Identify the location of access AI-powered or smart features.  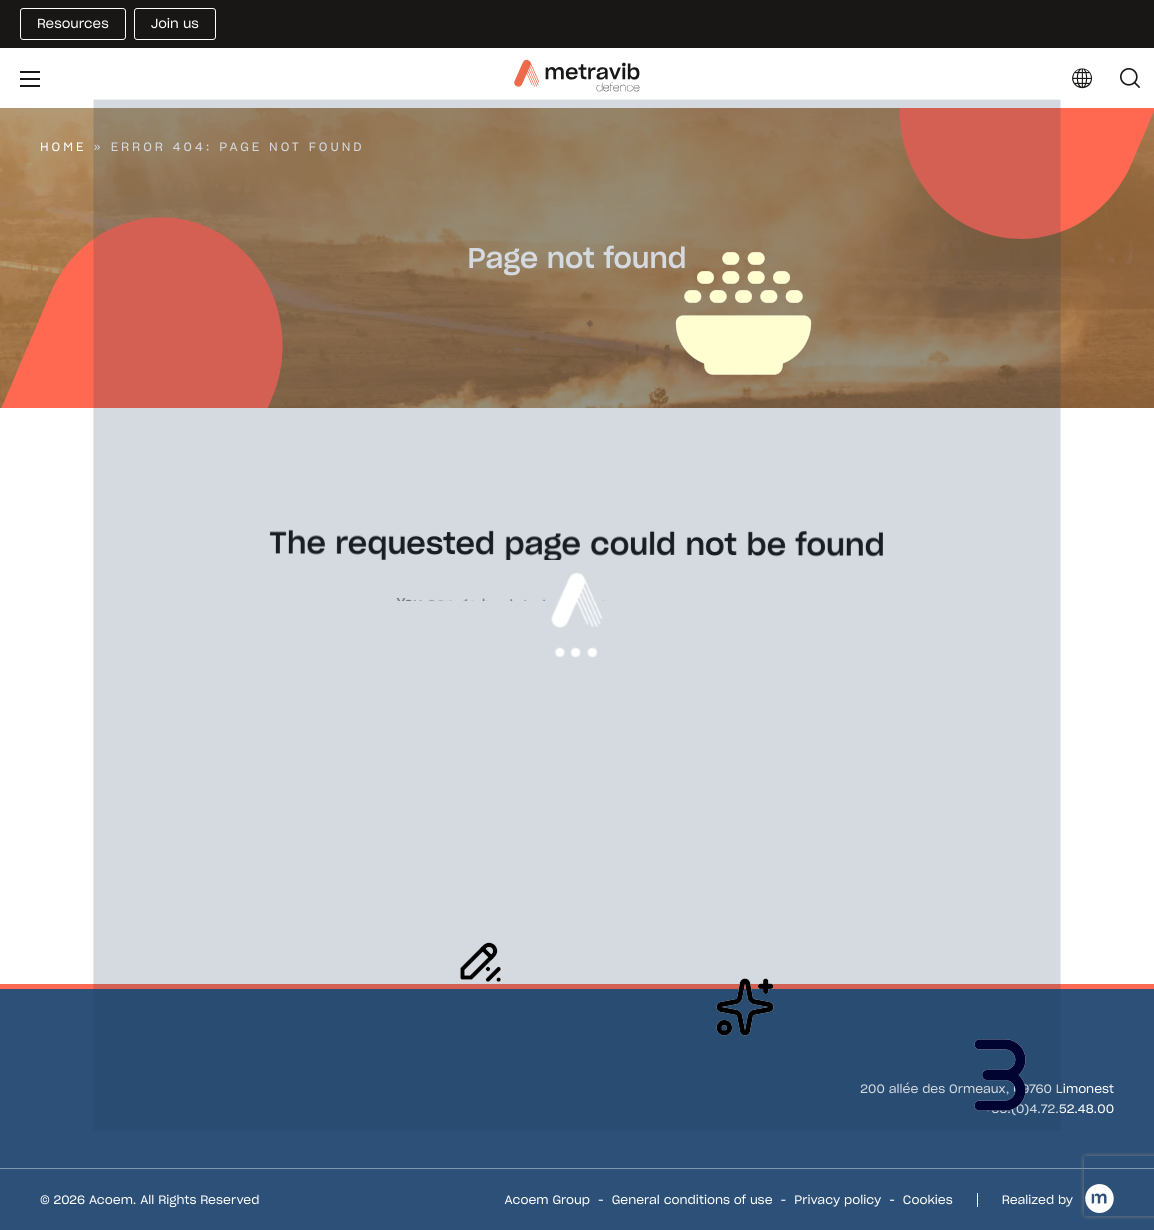
(745, 1007).